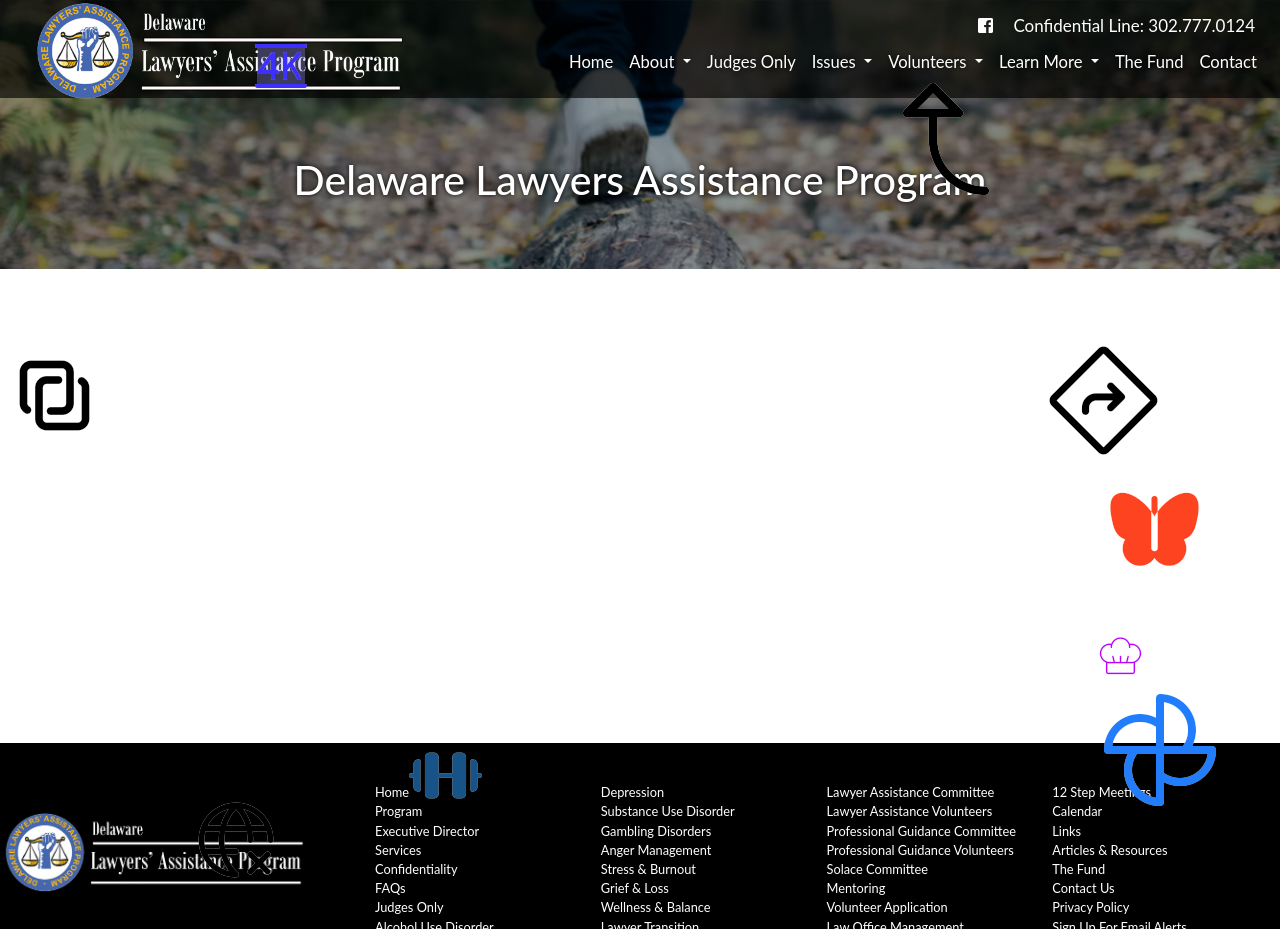 The image size is (1280, 929). Describe the element at coordinates (281, 66) in the screenshot. I see `switch to 4K video resolution` at that location.